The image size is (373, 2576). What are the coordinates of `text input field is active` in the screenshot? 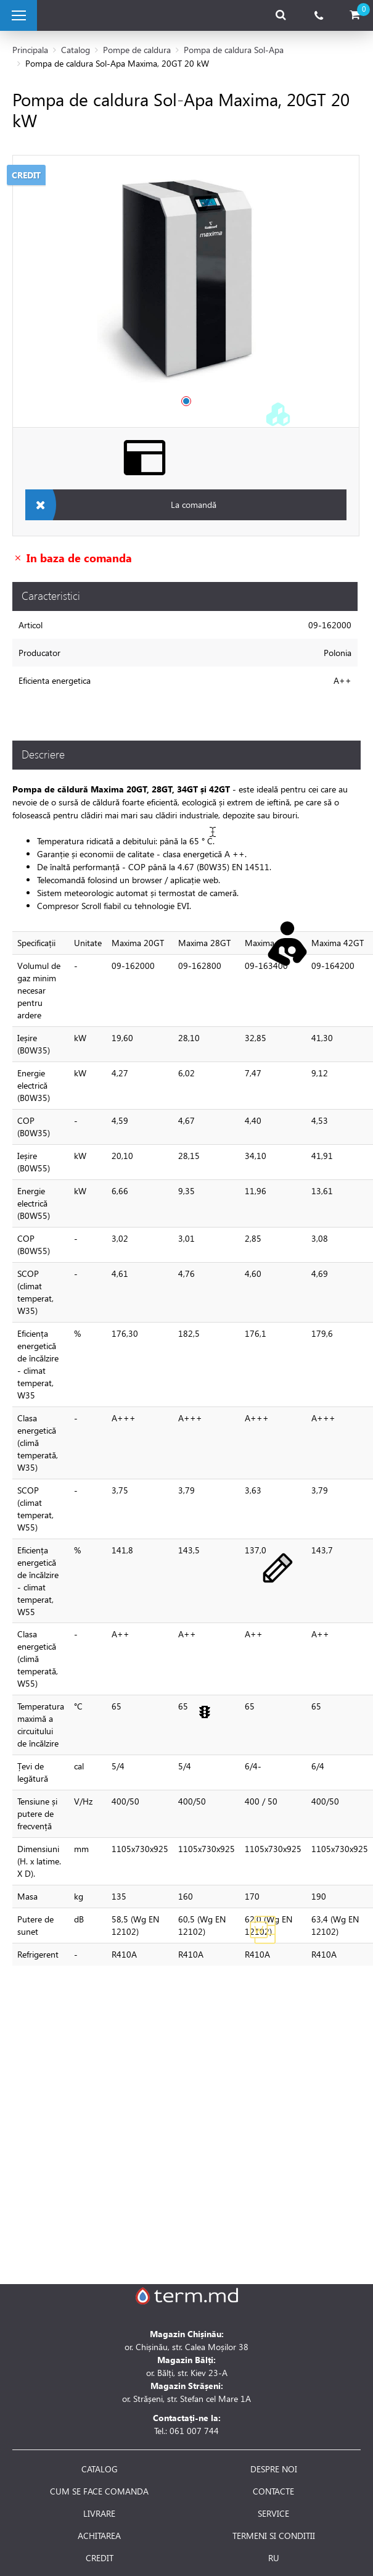 It's located at (213, 832).